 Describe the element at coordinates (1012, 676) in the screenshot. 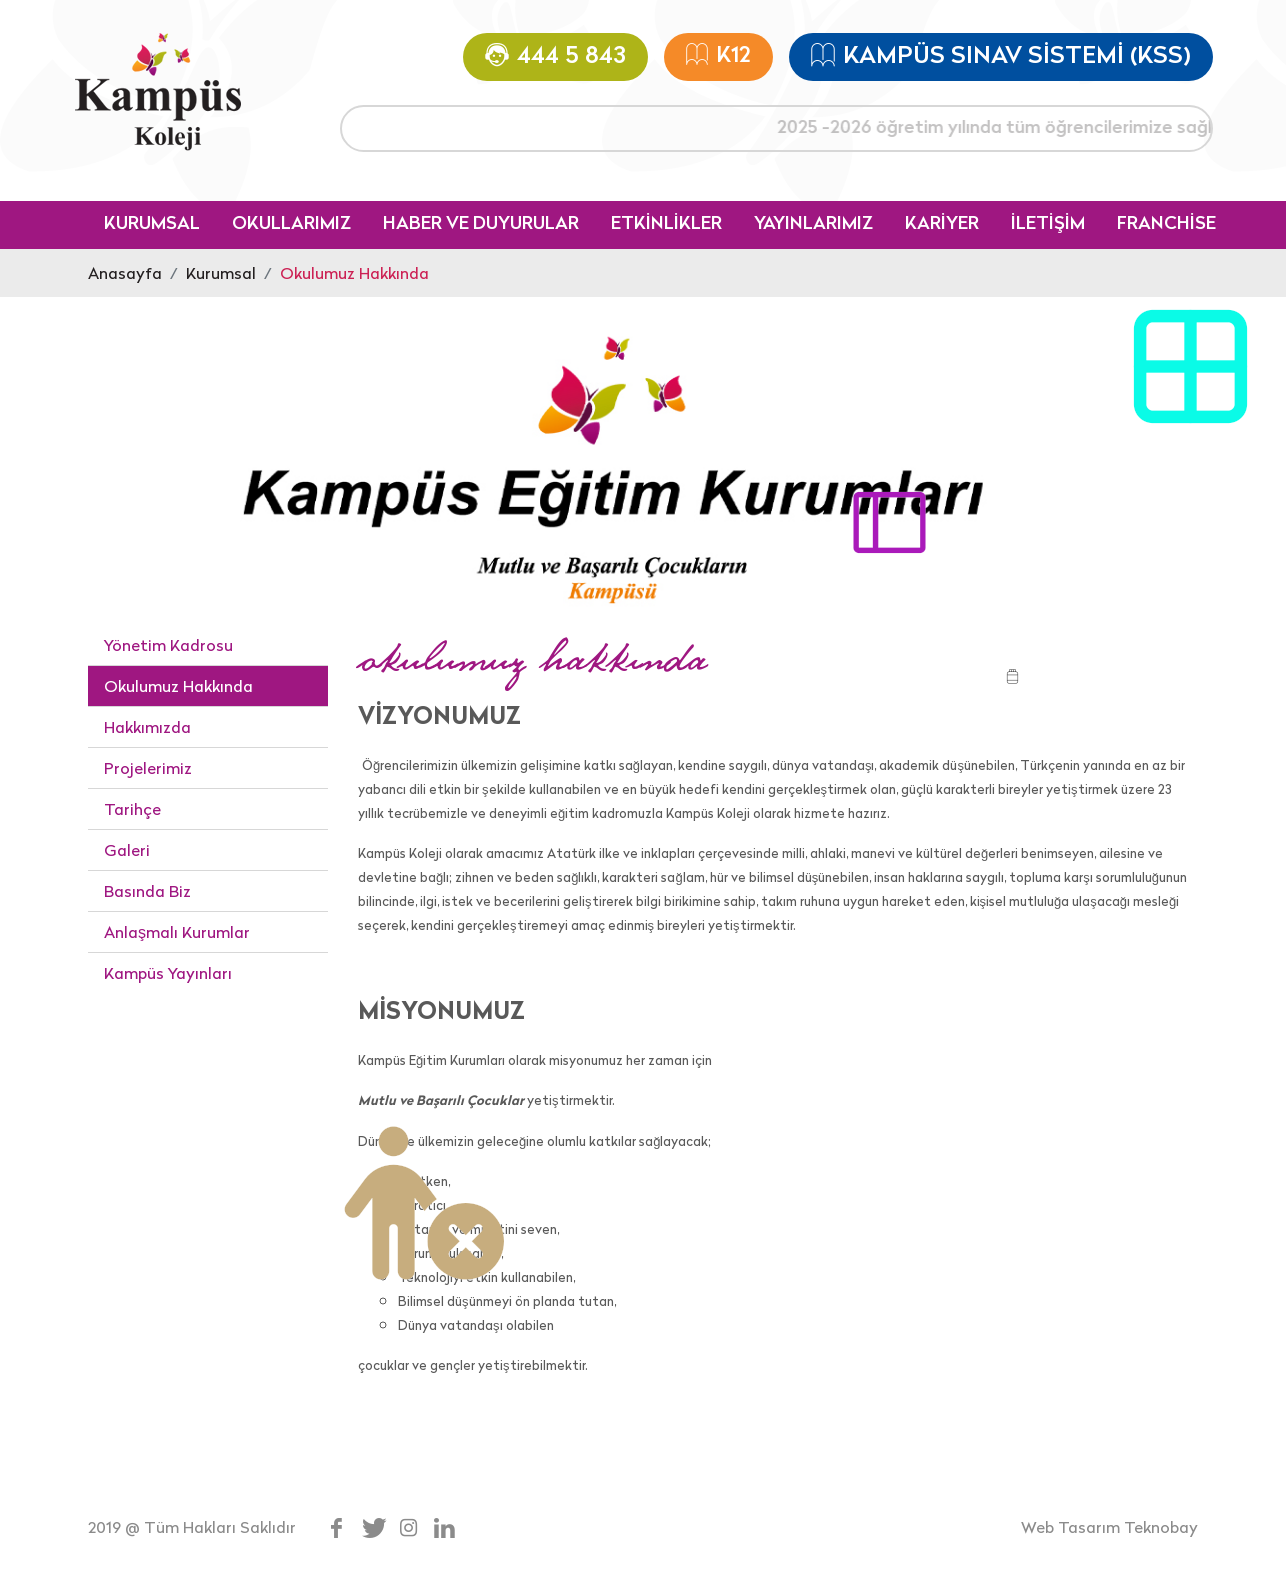

I see `view or manage stored items` at that location.